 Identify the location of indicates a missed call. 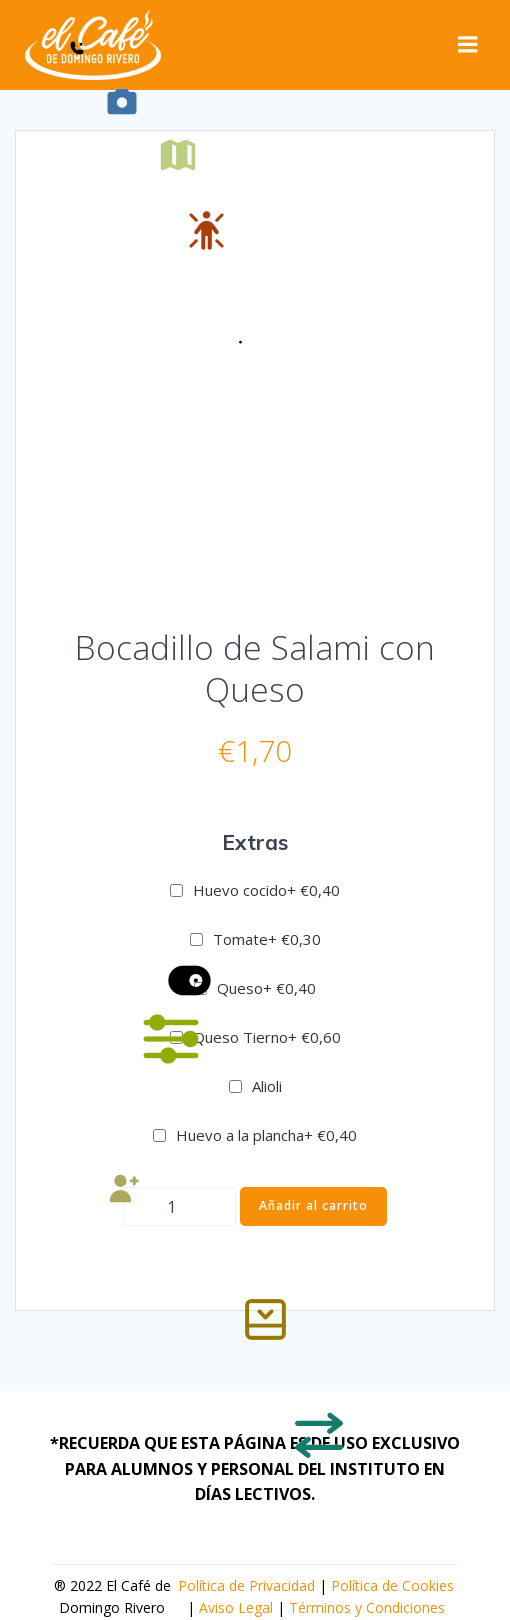
(77, 48).